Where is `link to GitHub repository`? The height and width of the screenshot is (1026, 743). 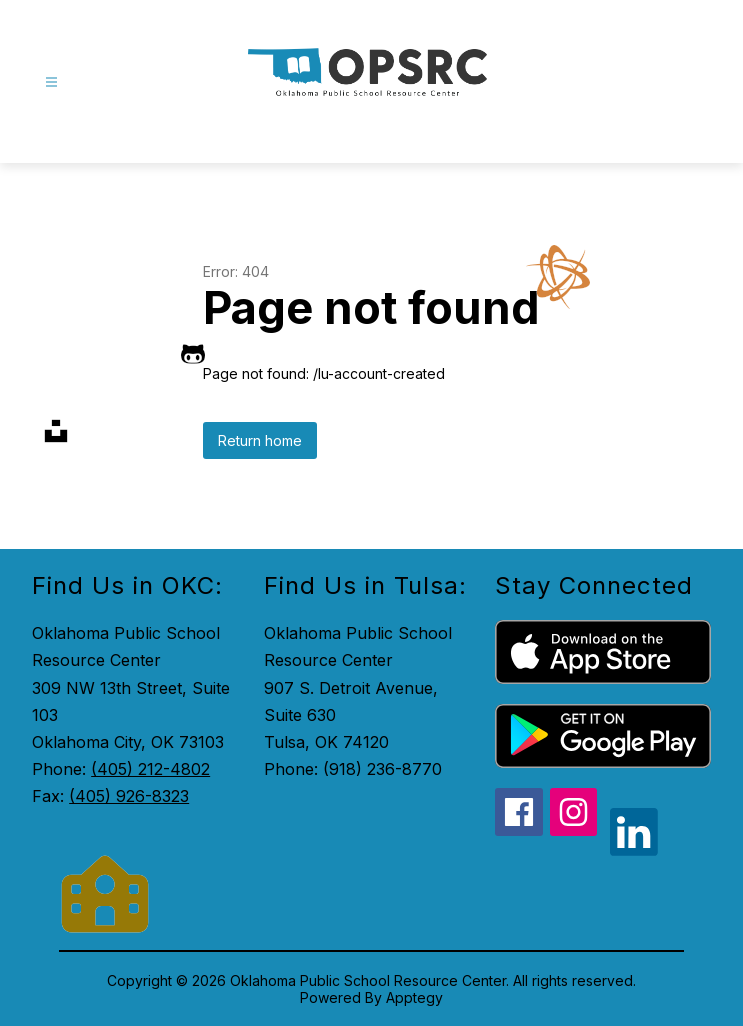 link to GitHub repository is located at coordinates (193, 354).